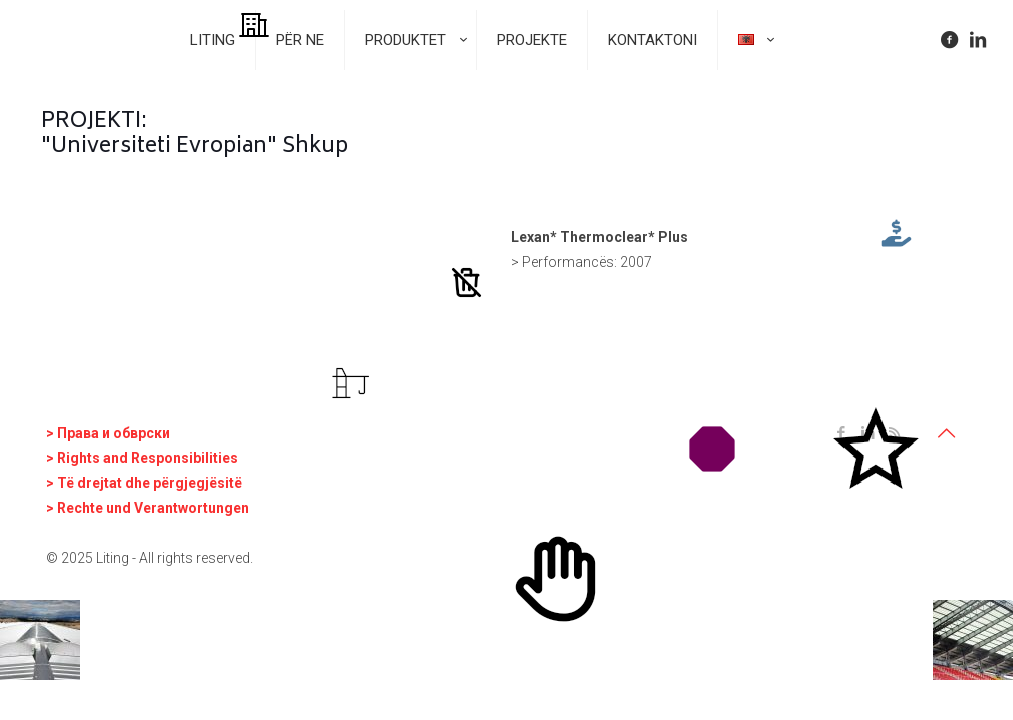 This screenshot has height=720, width=1013. Describe the element at coordinates (253, 25) in the screenshot. I see `view office or workplace location` at that location.